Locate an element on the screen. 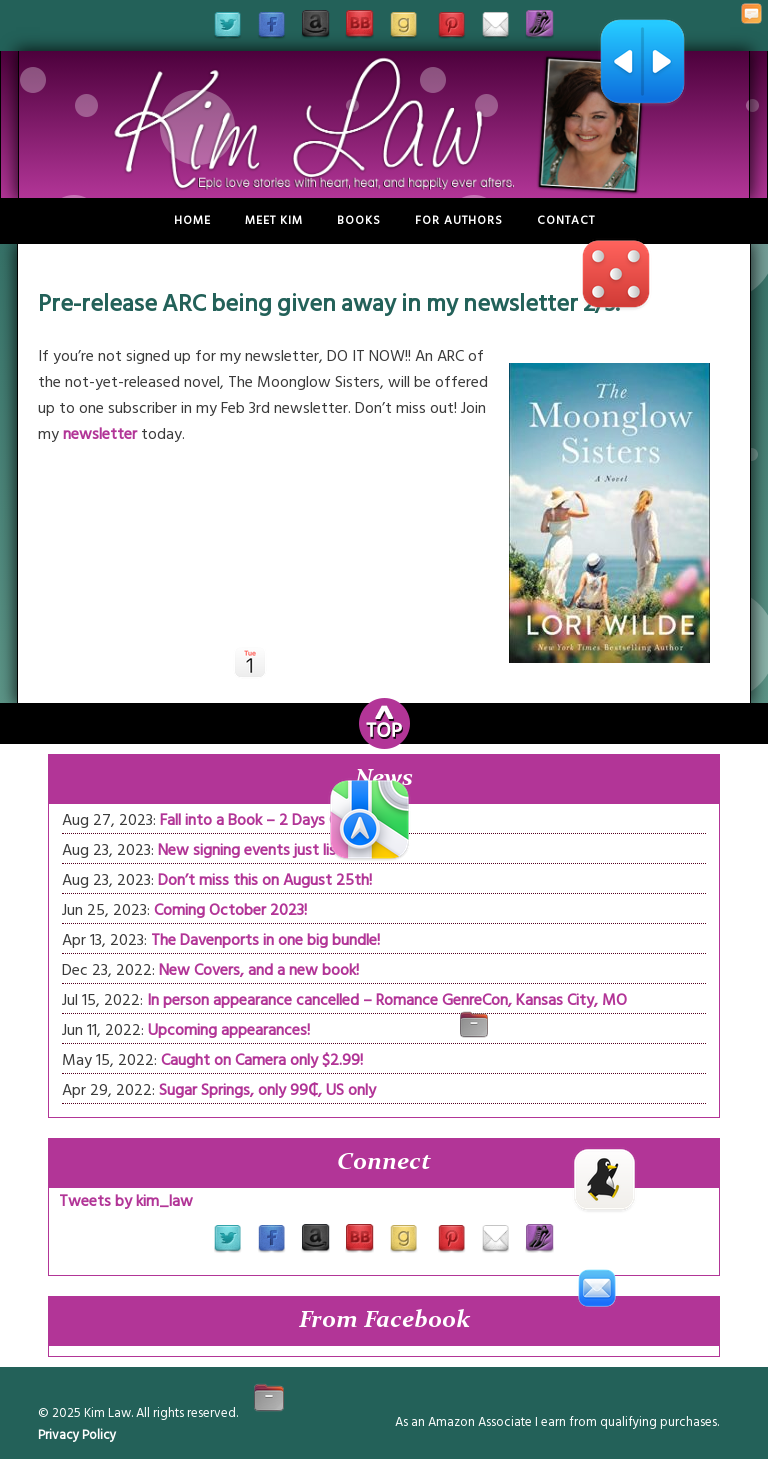 This screenshot has height=1459, width=768. open Apple Maps application is located at coordinates (369, 819).